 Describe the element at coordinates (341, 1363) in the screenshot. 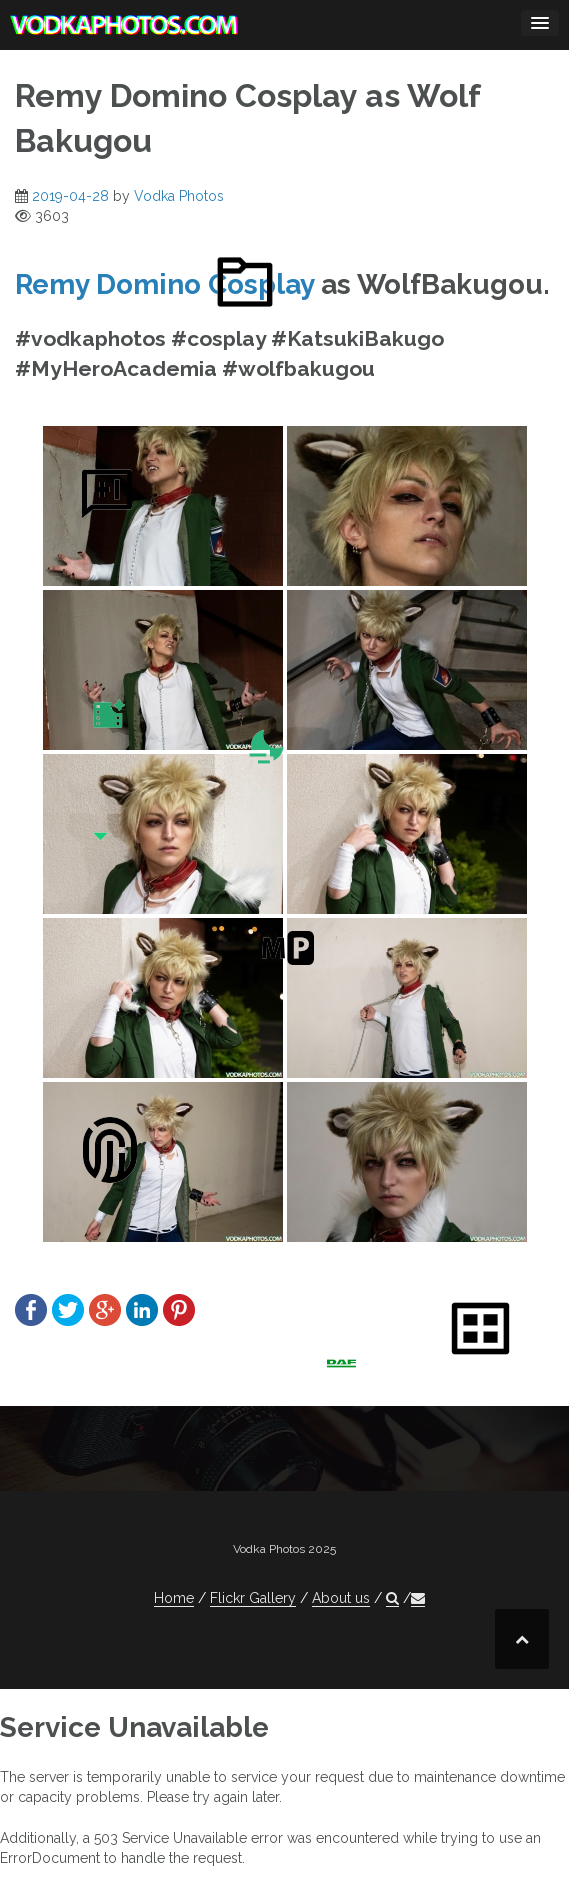

I see `DAF Trucks company logo` at that location.